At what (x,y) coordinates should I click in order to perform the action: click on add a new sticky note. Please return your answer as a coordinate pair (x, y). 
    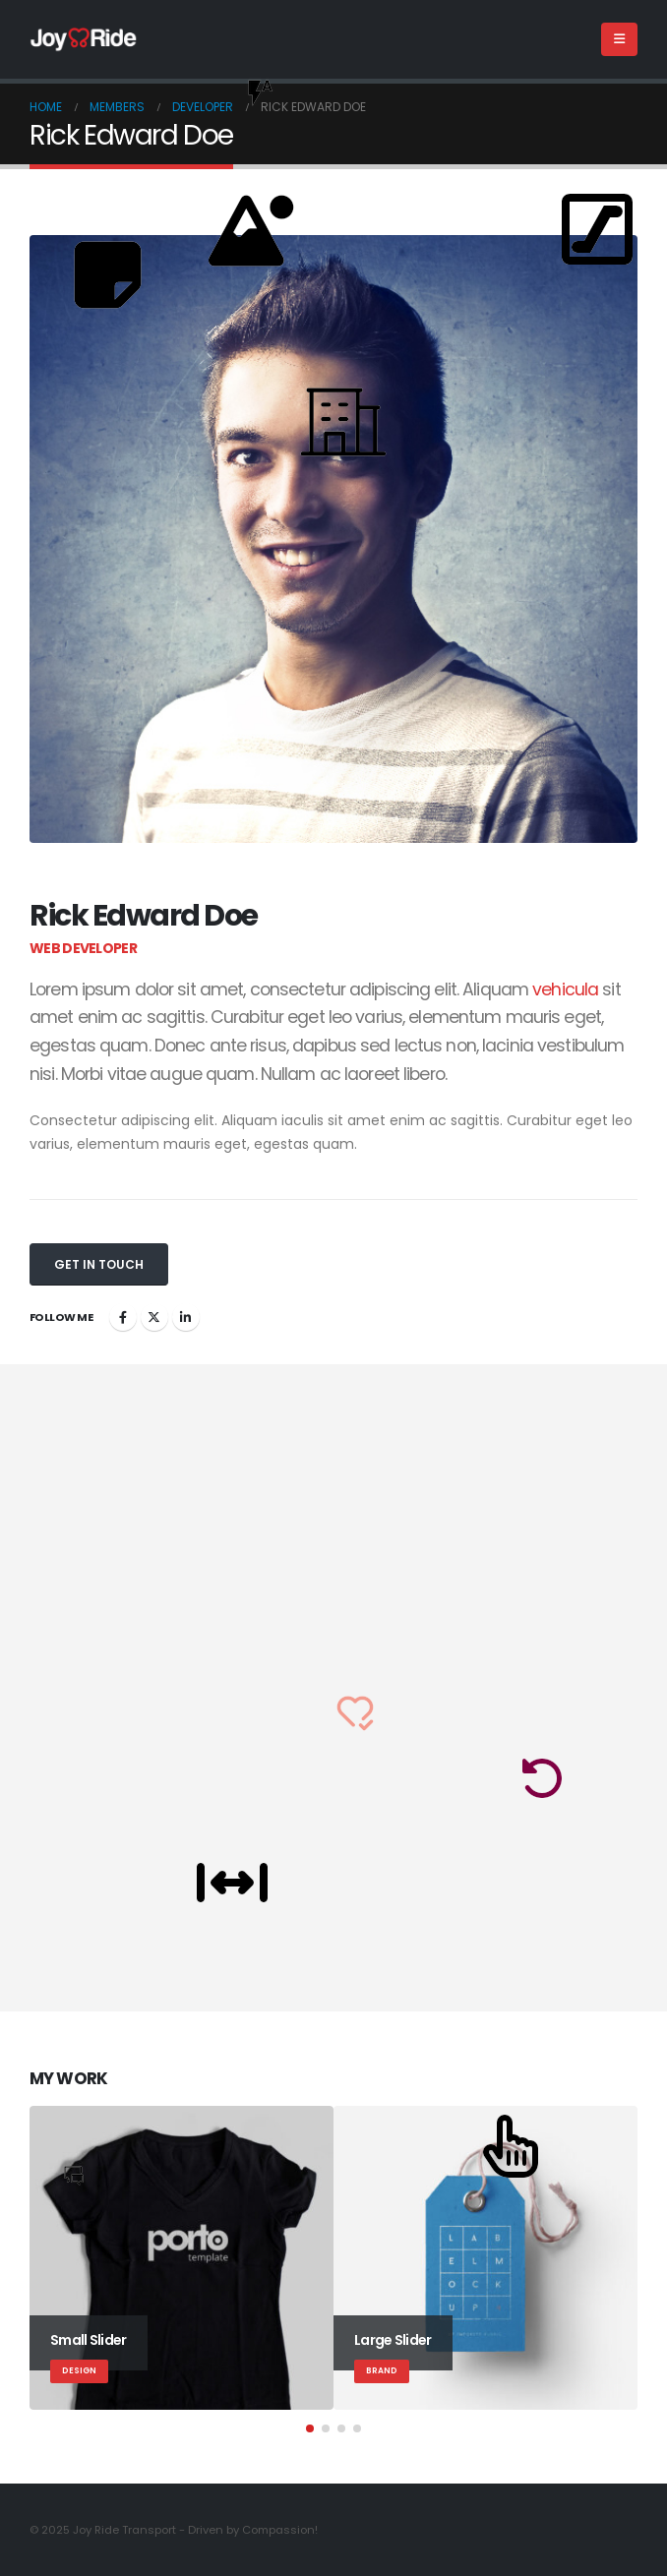
    Looking at the image, I should click on (107, 274).